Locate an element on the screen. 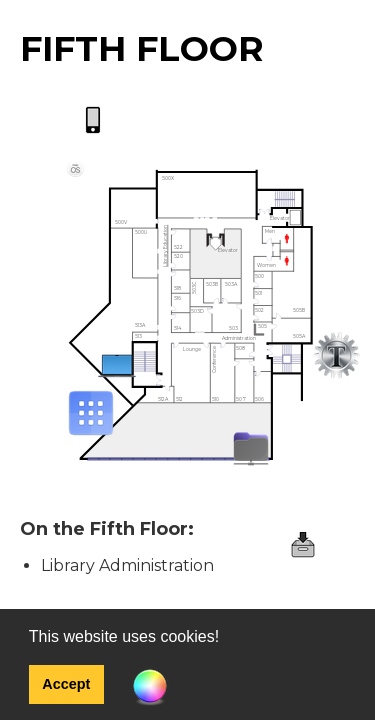 Image resolution: width=375 pixels, height=720 pixels. iPod Nano device connected to your Mac is located at coordinates (93, 120).